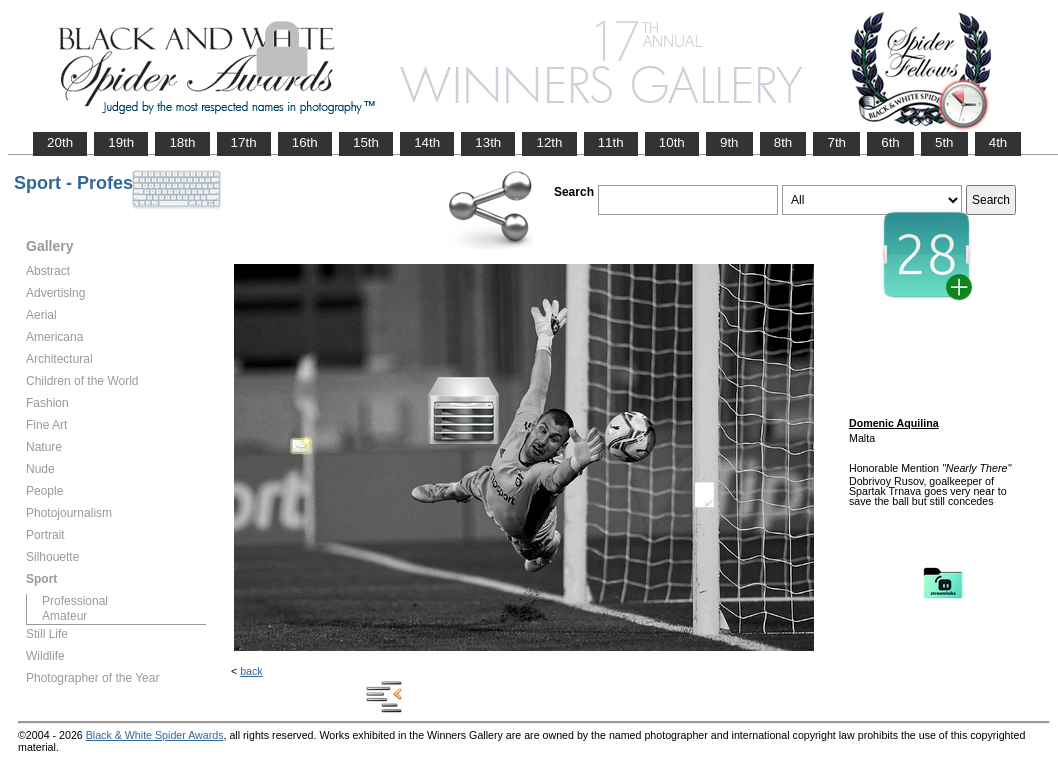  What do you see at coordinates (463, 411) in the screenshot?
I see `access multi-disk storage device` at bounding box center [463, 411].